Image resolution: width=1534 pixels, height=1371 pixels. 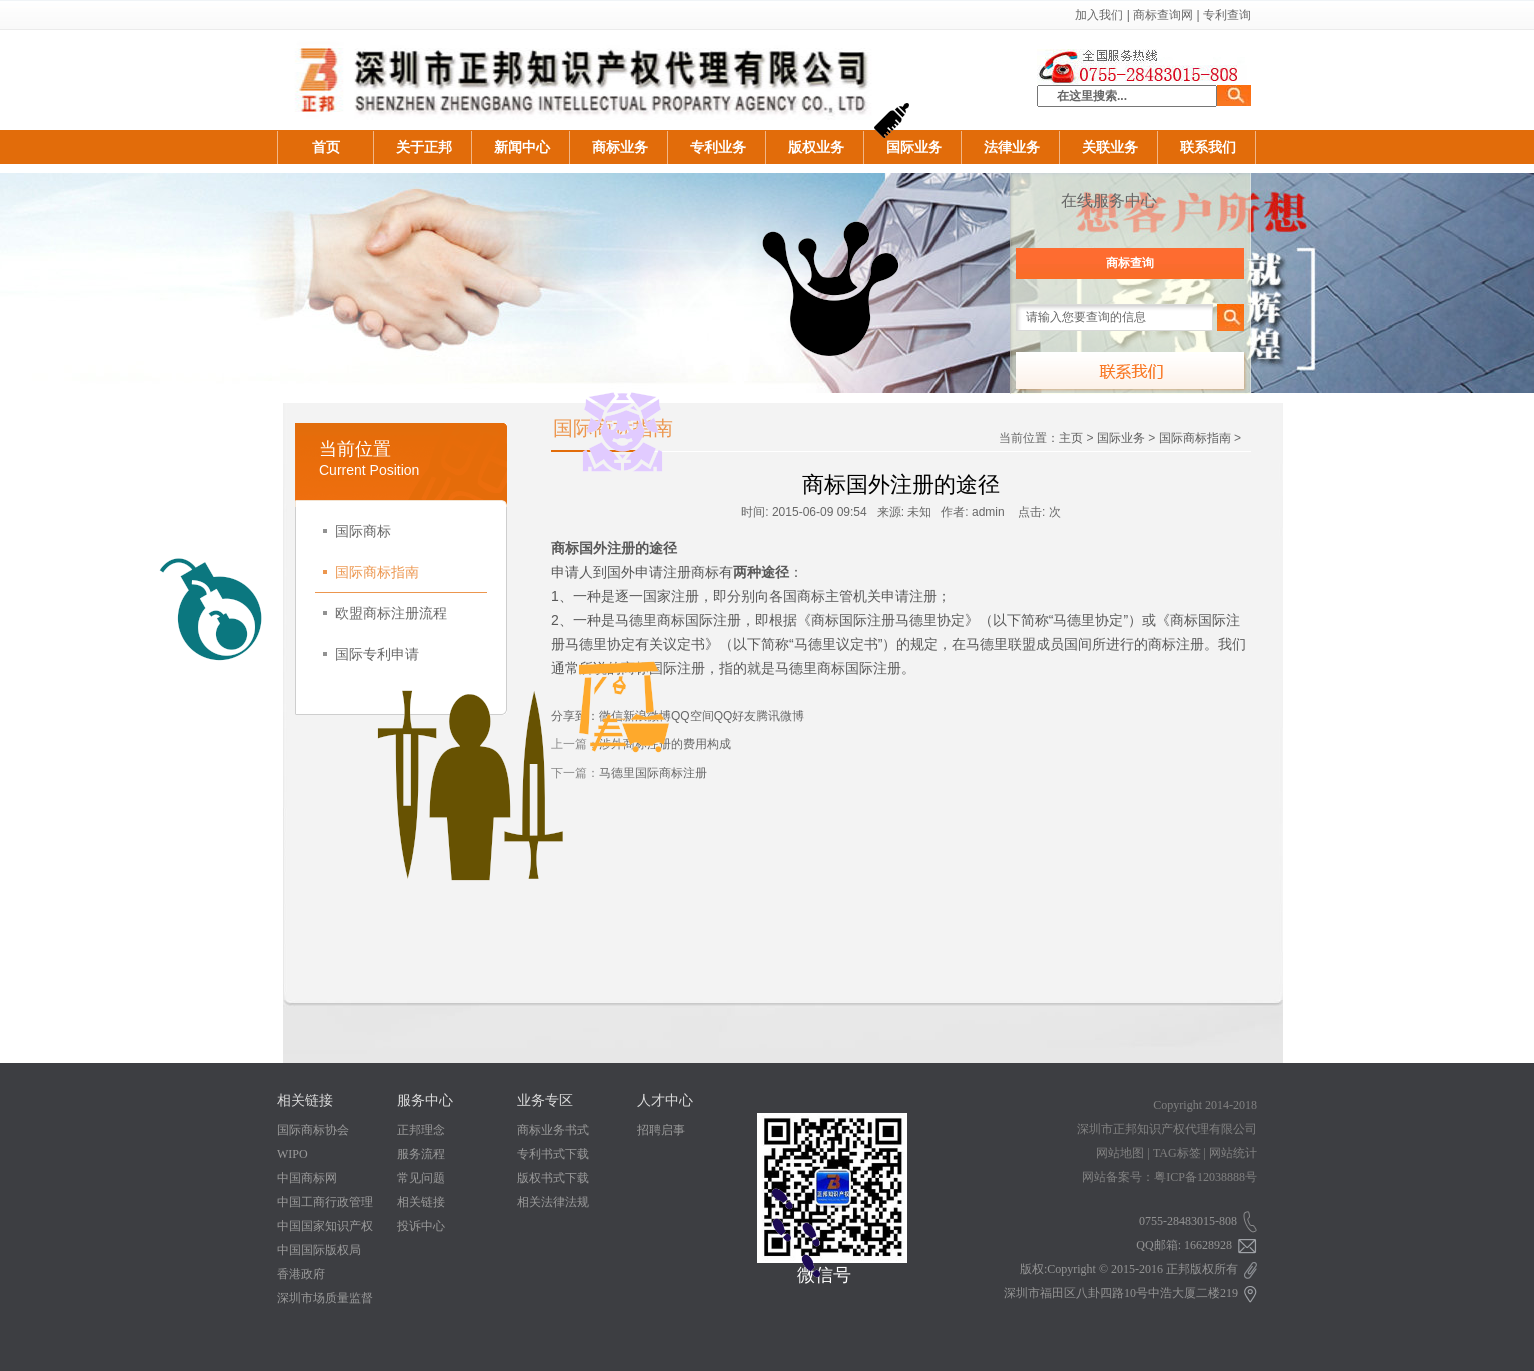 I want to click on deploy cluster bomb weapon in game, so click(x=211, y=610).